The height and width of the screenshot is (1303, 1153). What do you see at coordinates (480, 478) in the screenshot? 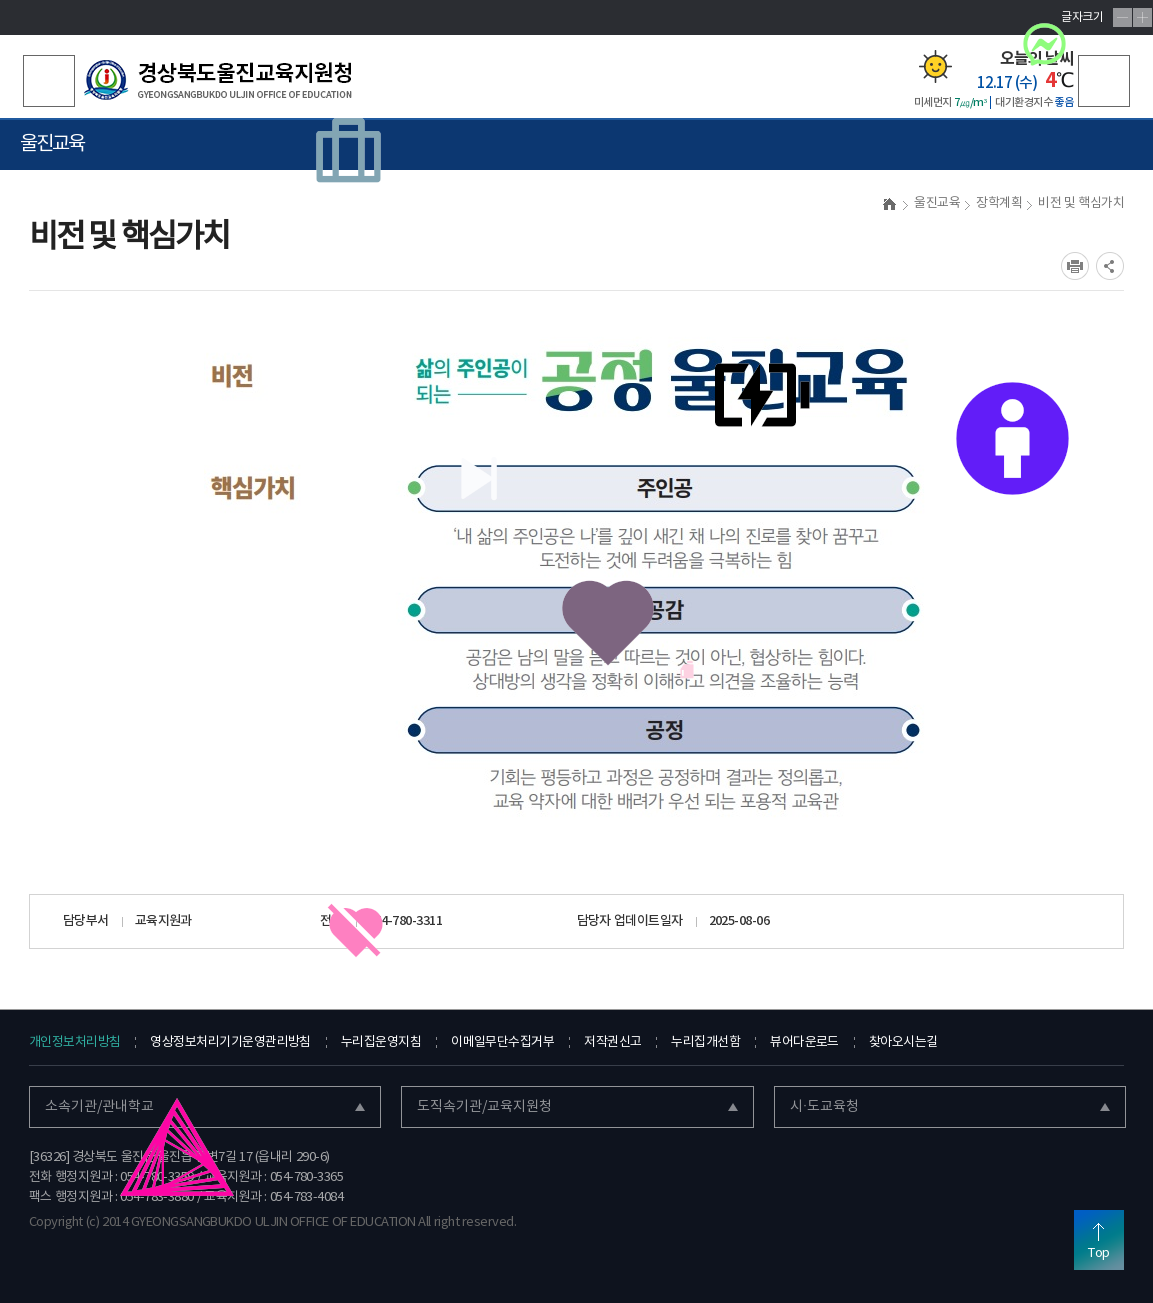
I see `skip to the next track` at bounding box center [480, 478].